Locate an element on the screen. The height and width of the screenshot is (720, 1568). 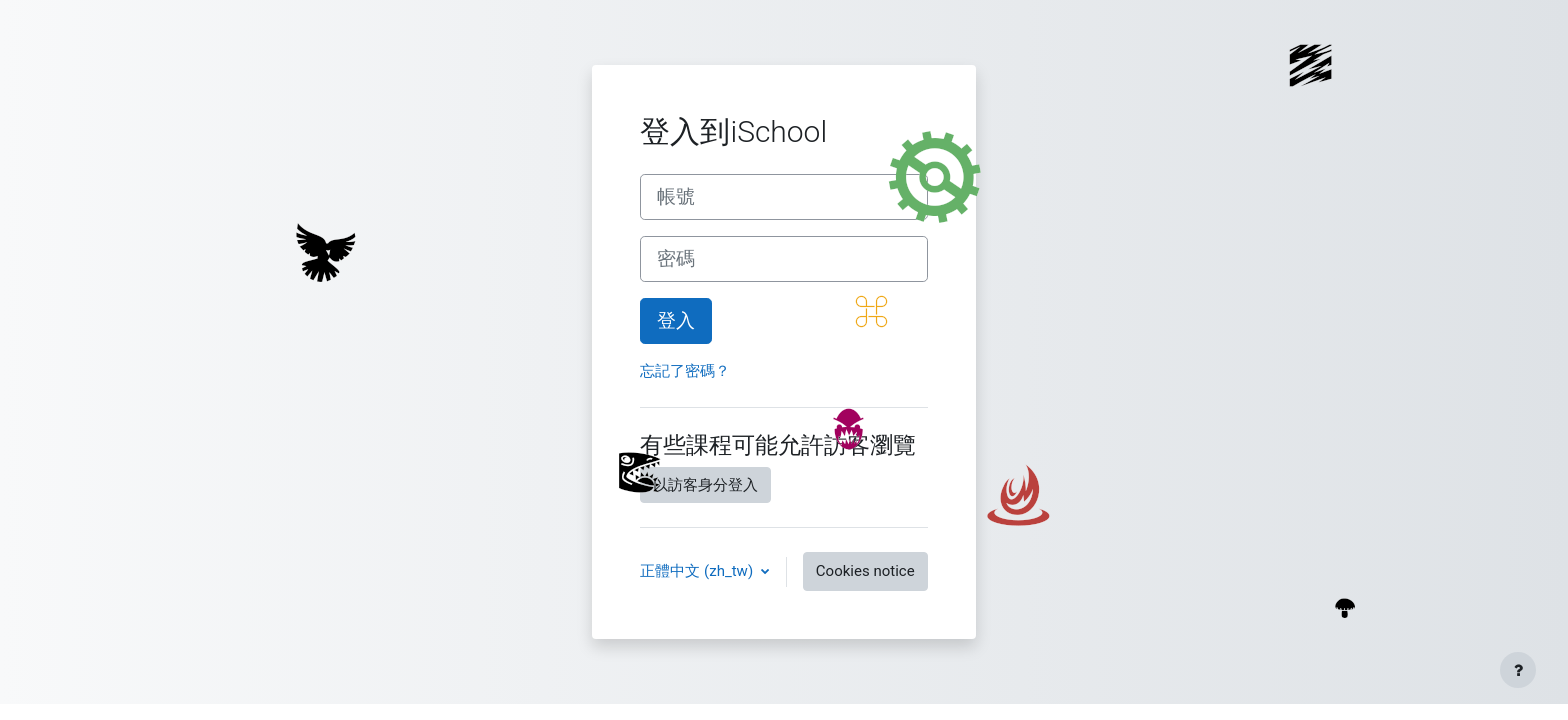
mushroom power-up or collectible item is located at coordinates (1345, 608).